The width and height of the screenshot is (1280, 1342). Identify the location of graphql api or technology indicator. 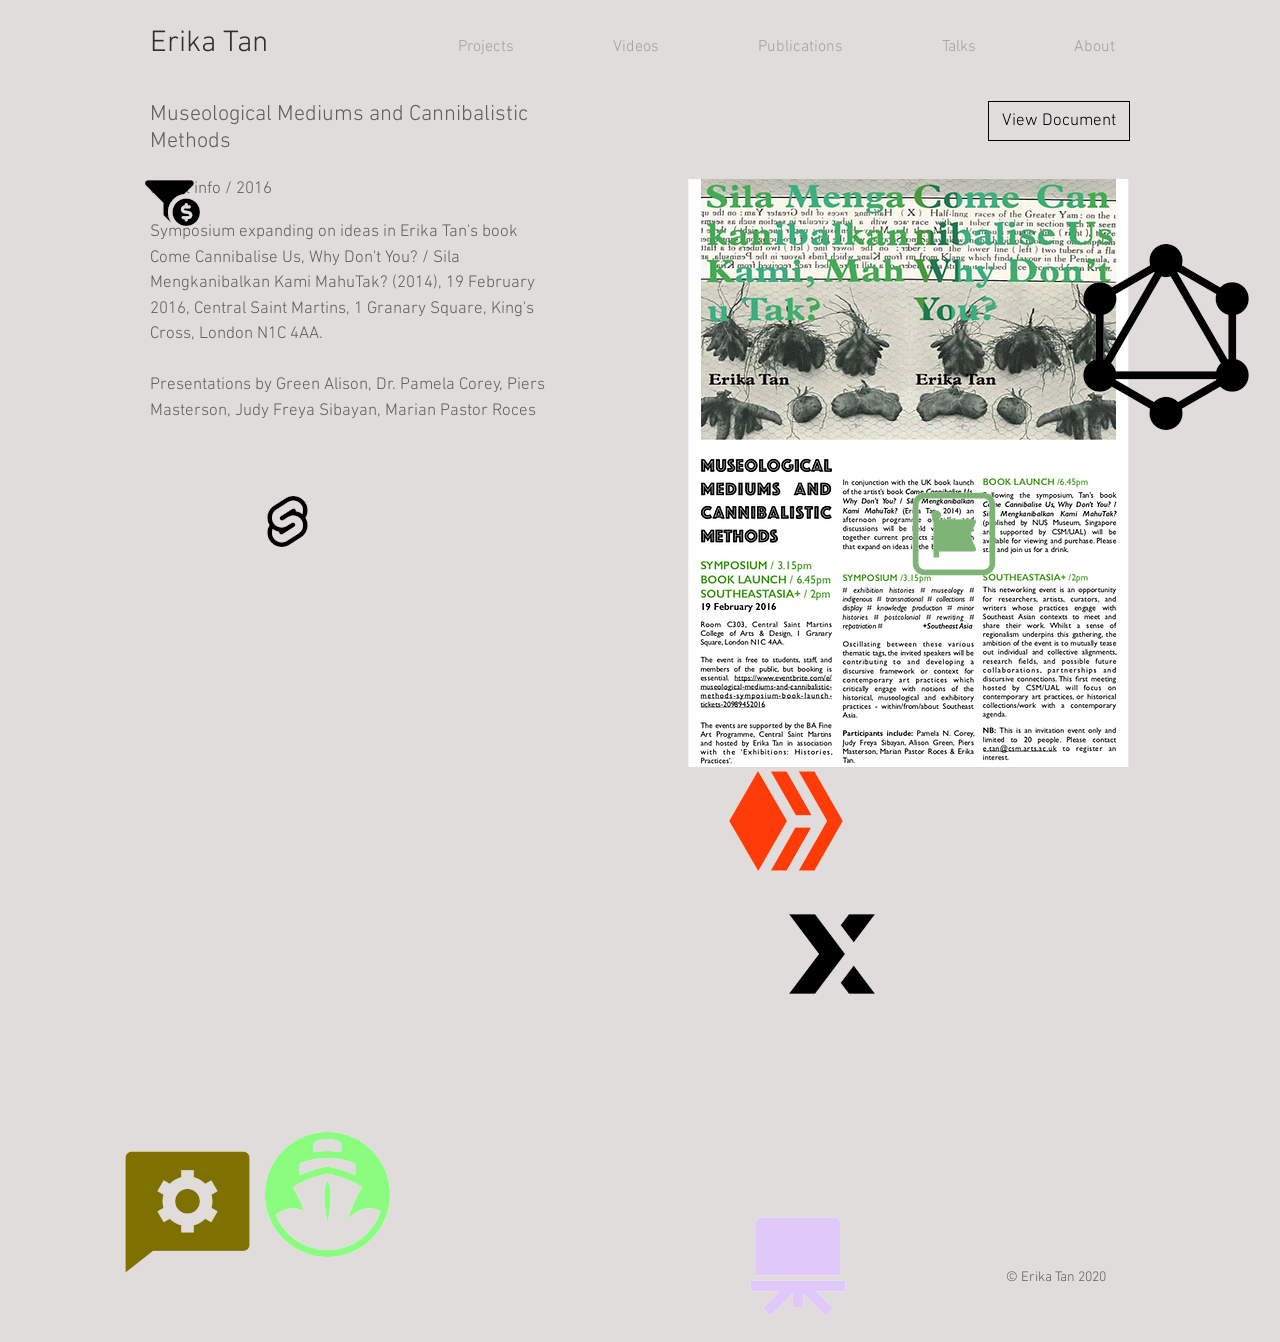
(1166, 337).